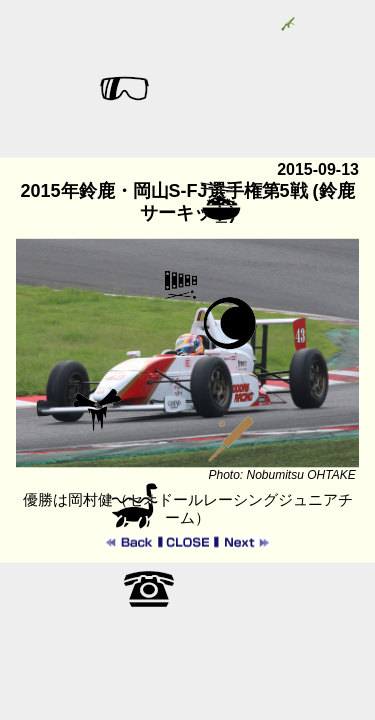 This screenshot has height=720, width=375. What do you see at coordinates (124, 88) in the screenshot?
I see `enable safety mode or protective settings` at bounding box center [124, 88].